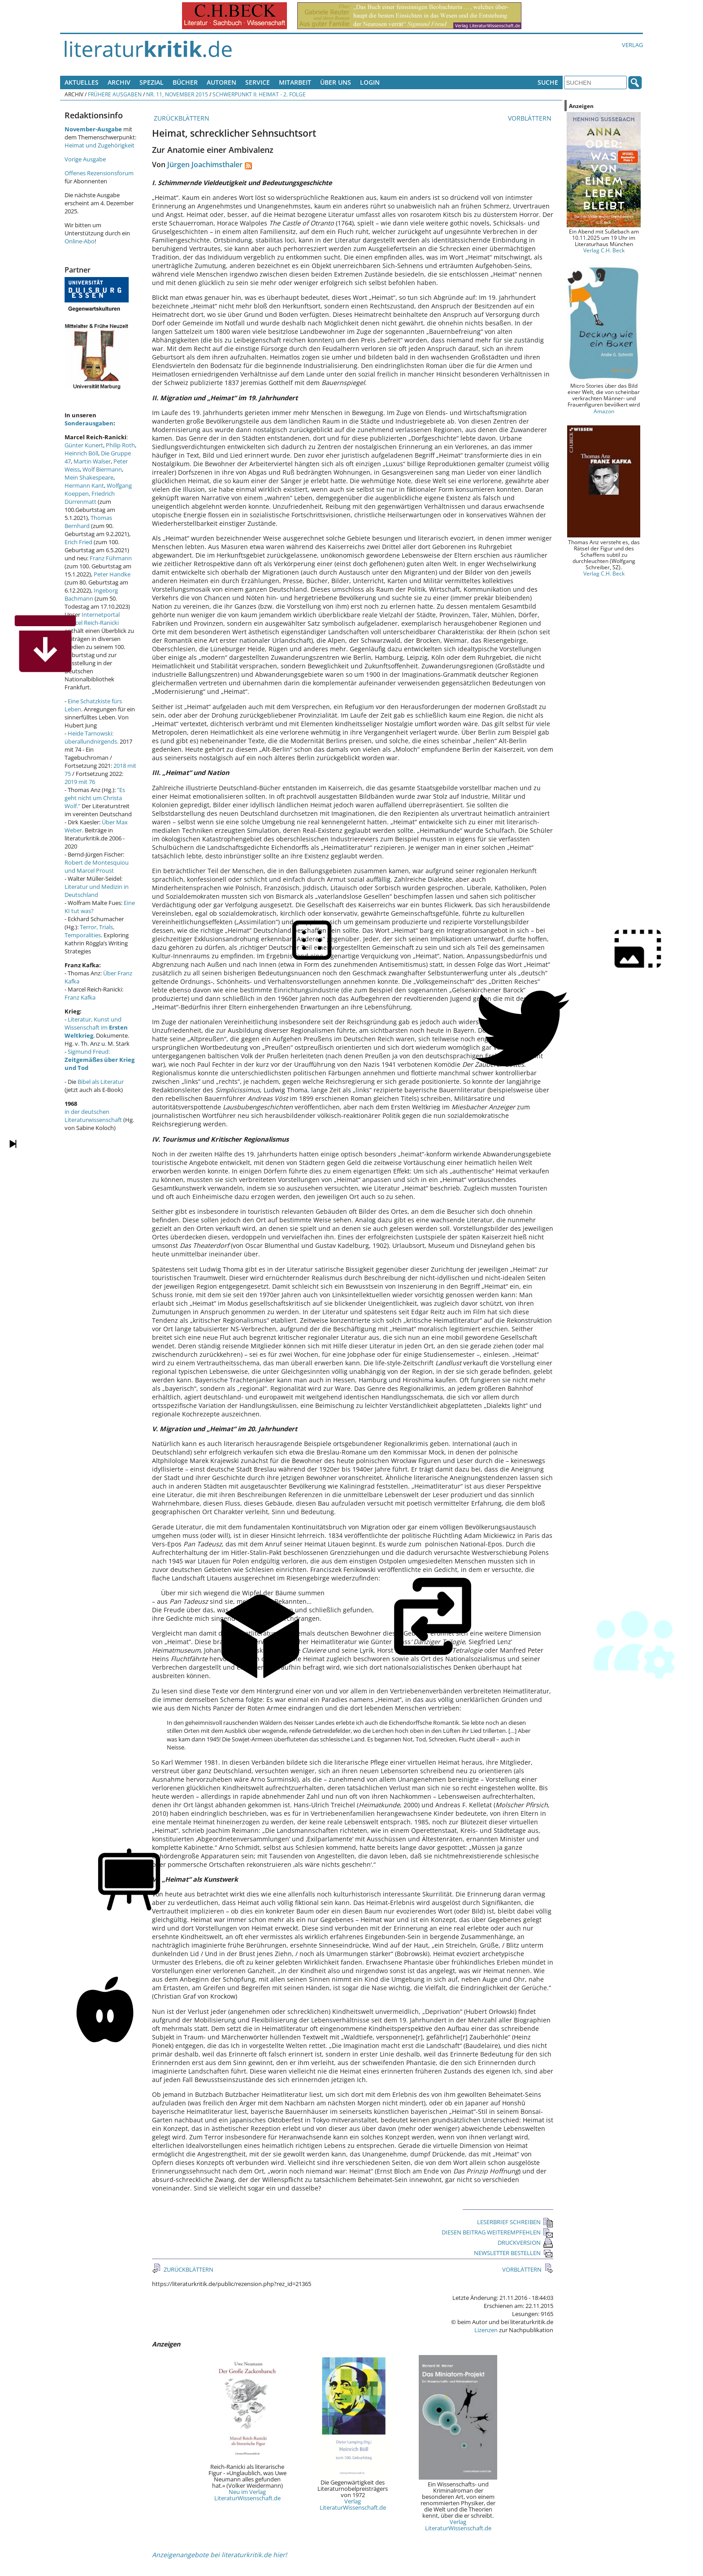  What do you see at coordinates (522, 1028) in the screenshot?
I see `share to twitter` at bounding box center [522, 1028].